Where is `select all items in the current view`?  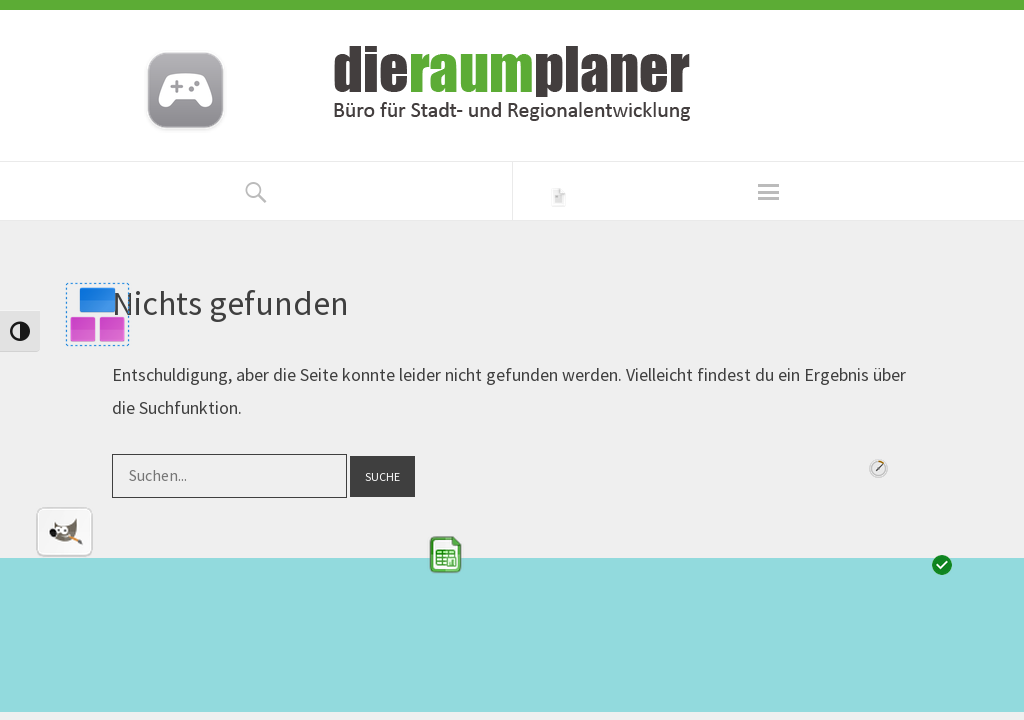 select all items in the current view is located at coordinates (97, 314).